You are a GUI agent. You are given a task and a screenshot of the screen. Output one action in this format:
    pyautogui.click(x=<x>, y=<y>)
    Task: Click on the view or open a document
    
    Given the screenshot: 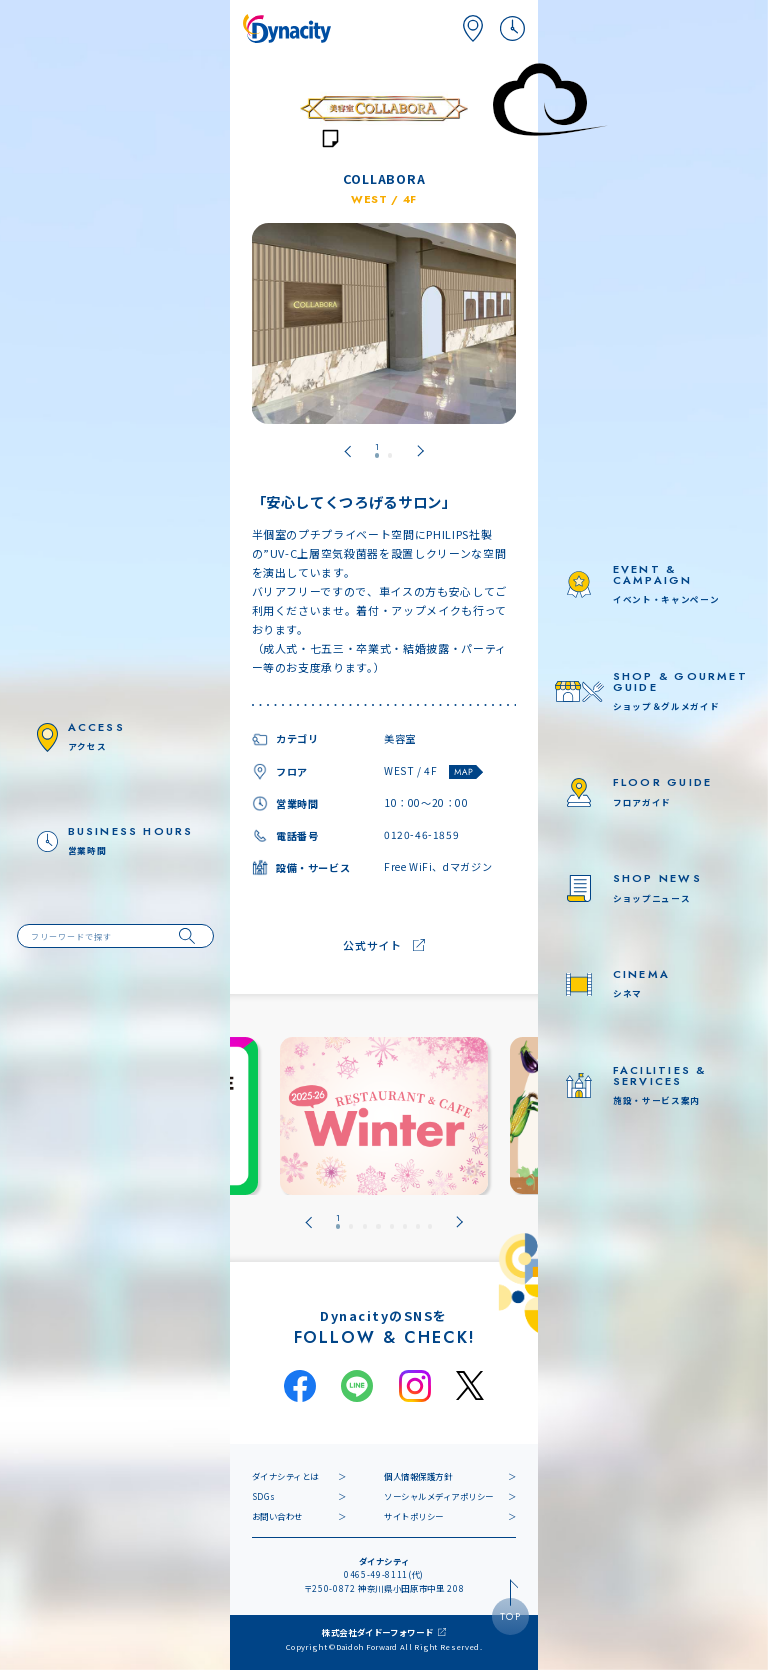 What is the action you would take?
    pyautogui.click(x=330, y=138)
    